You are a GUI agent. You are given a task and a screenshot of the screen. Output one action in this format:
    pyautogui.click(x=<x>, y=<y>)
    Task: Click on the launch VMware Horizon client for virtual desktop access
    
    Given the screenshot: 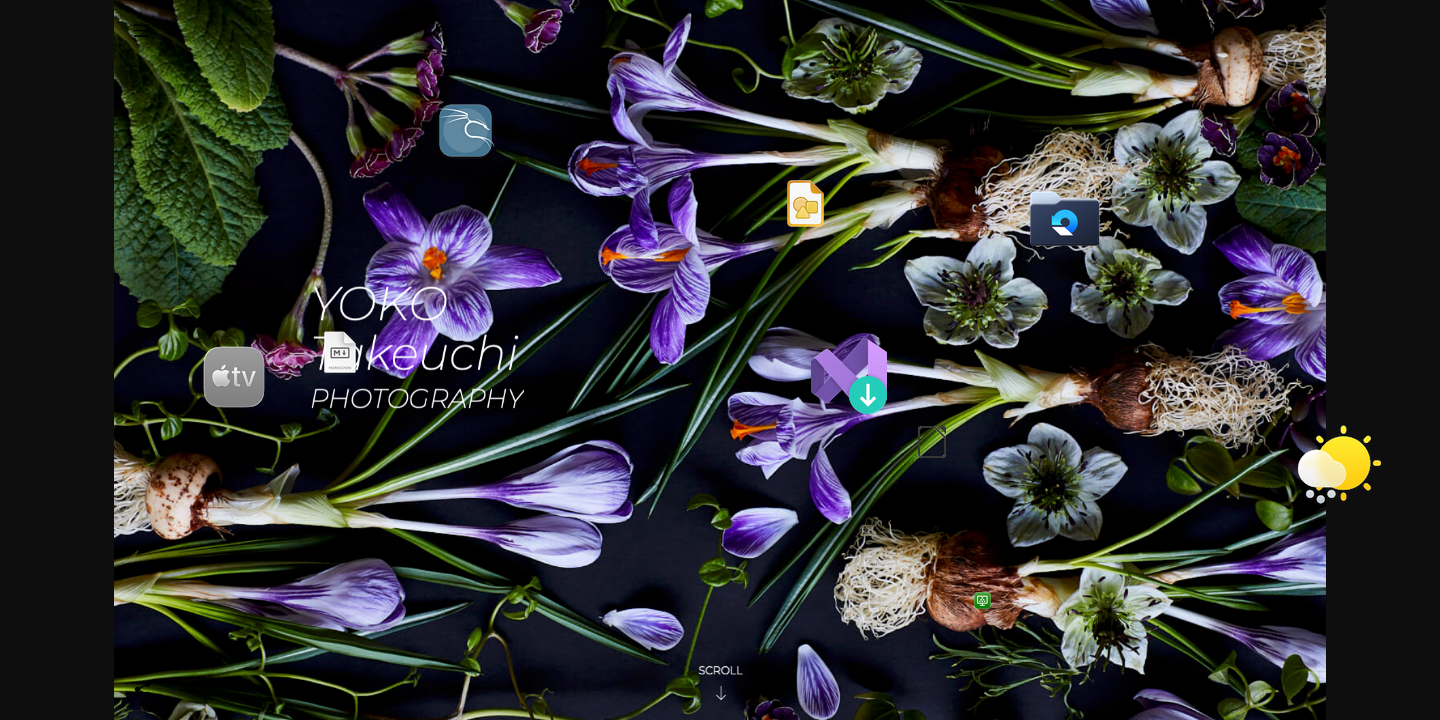 What is the action you would take?
    pyautogui.click(x=982, y=600)
    